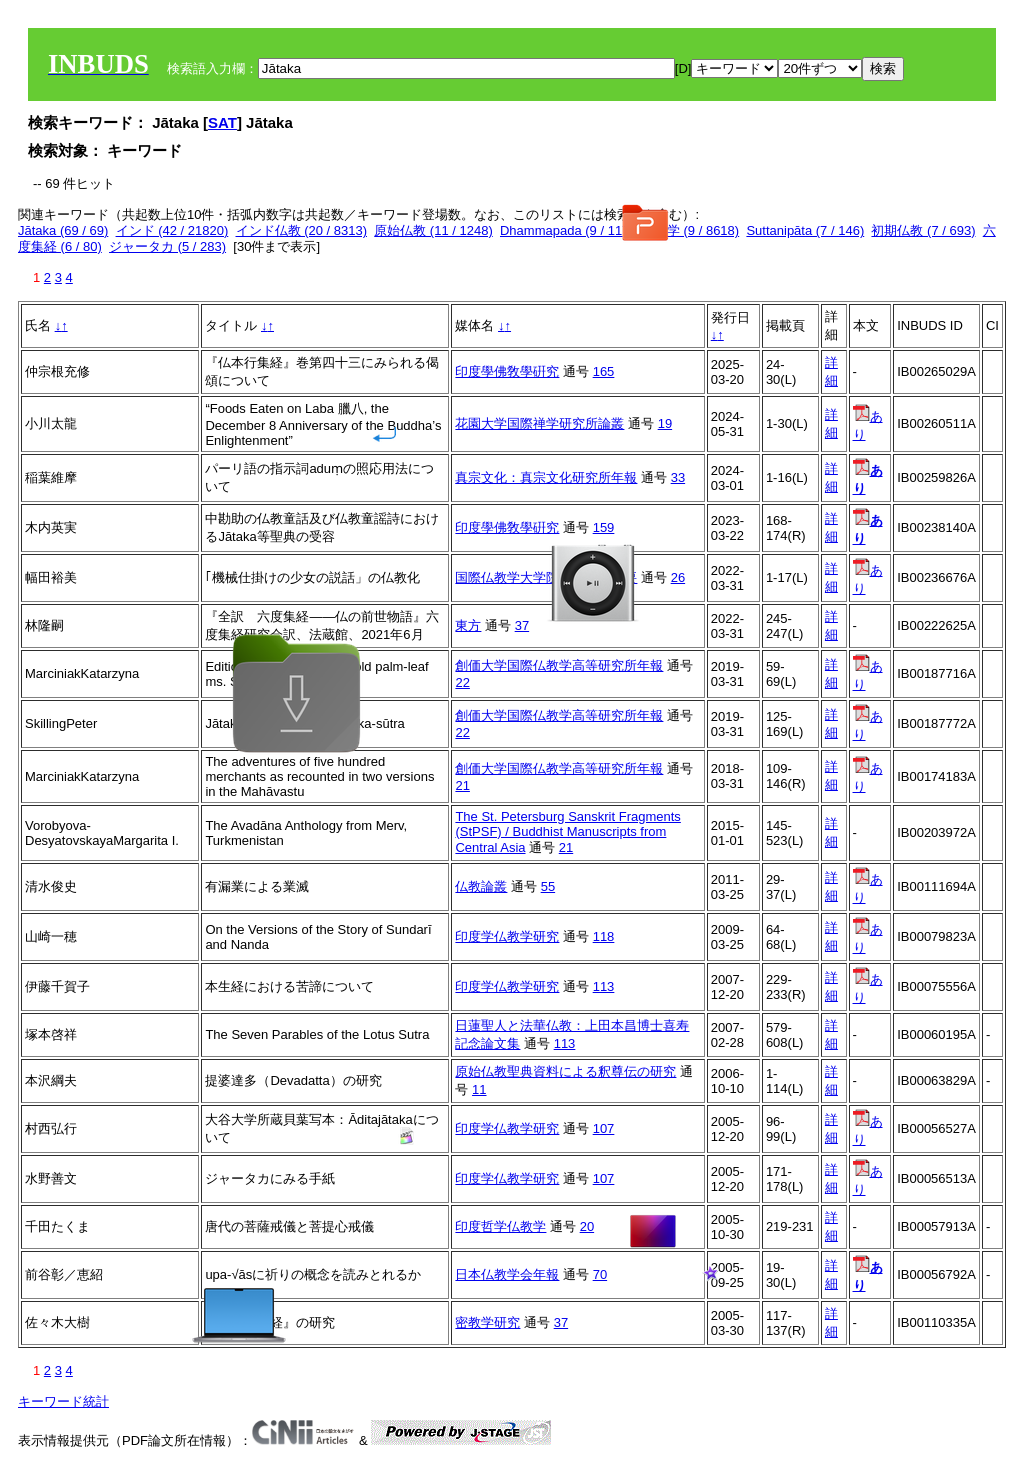 This screenshot has width=1024, height=1467. I want to click on access your media library in iMovie, so click(653, 1231).